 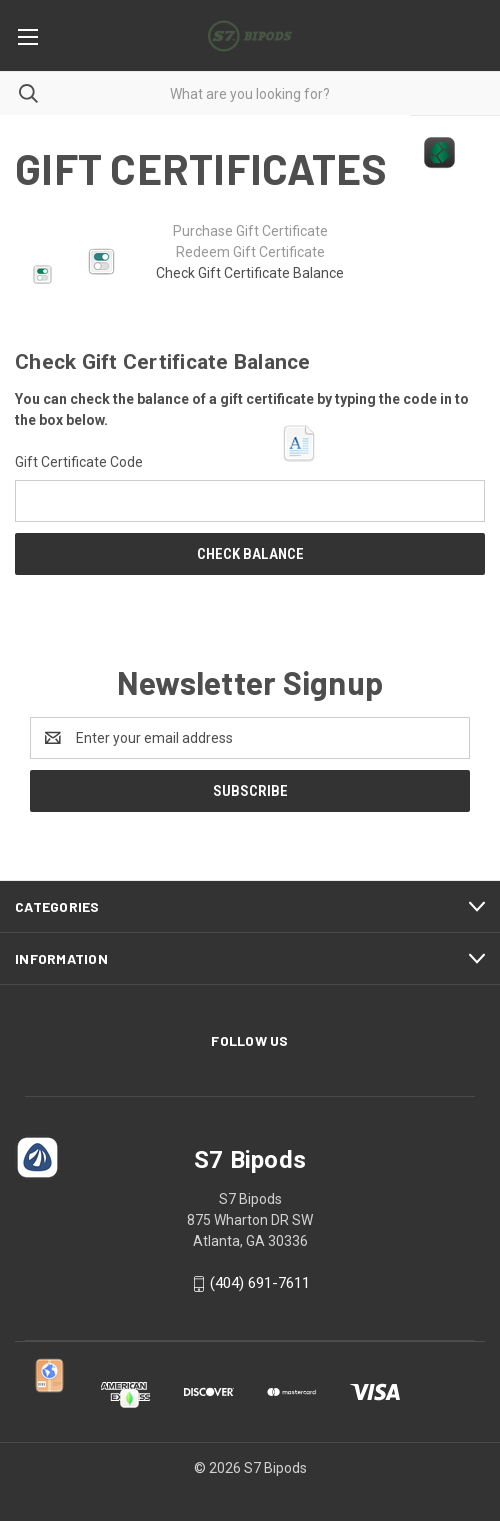 I want to click on open cachyos pi application, so click(x=439, y=152).